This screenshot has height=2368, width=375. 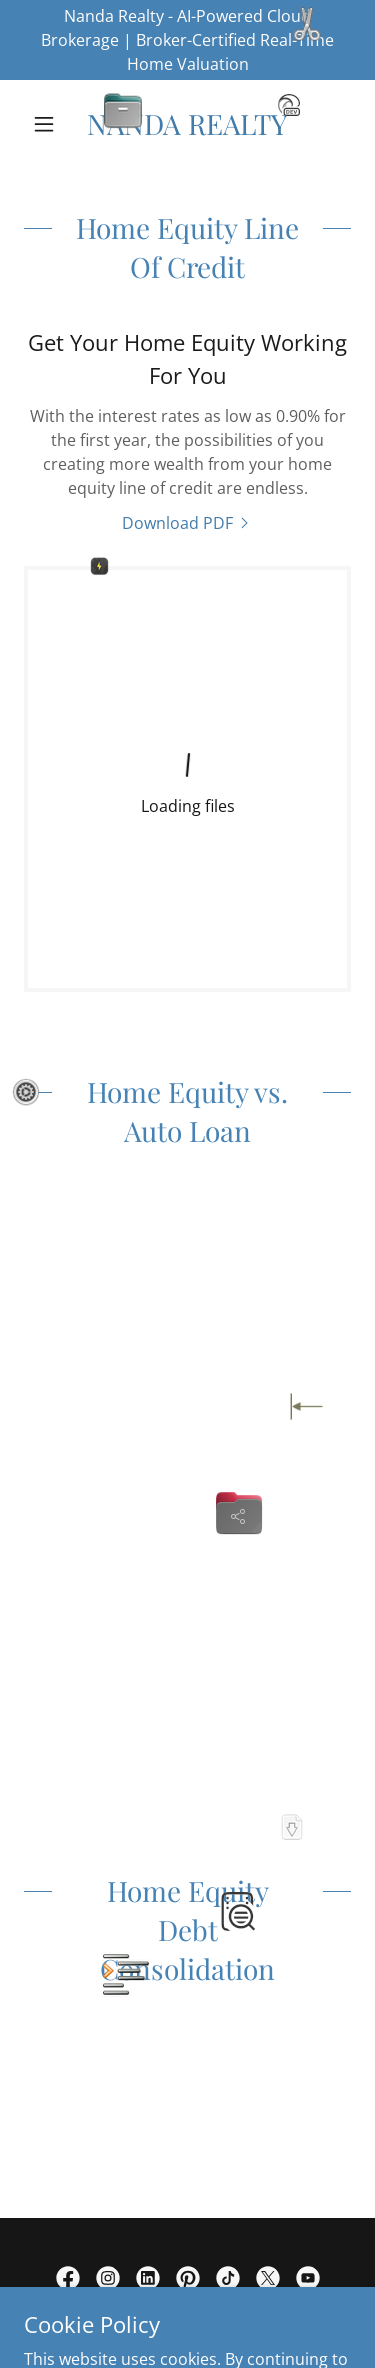 I want to click on install a file or software package, so click(x=292, y=1827).